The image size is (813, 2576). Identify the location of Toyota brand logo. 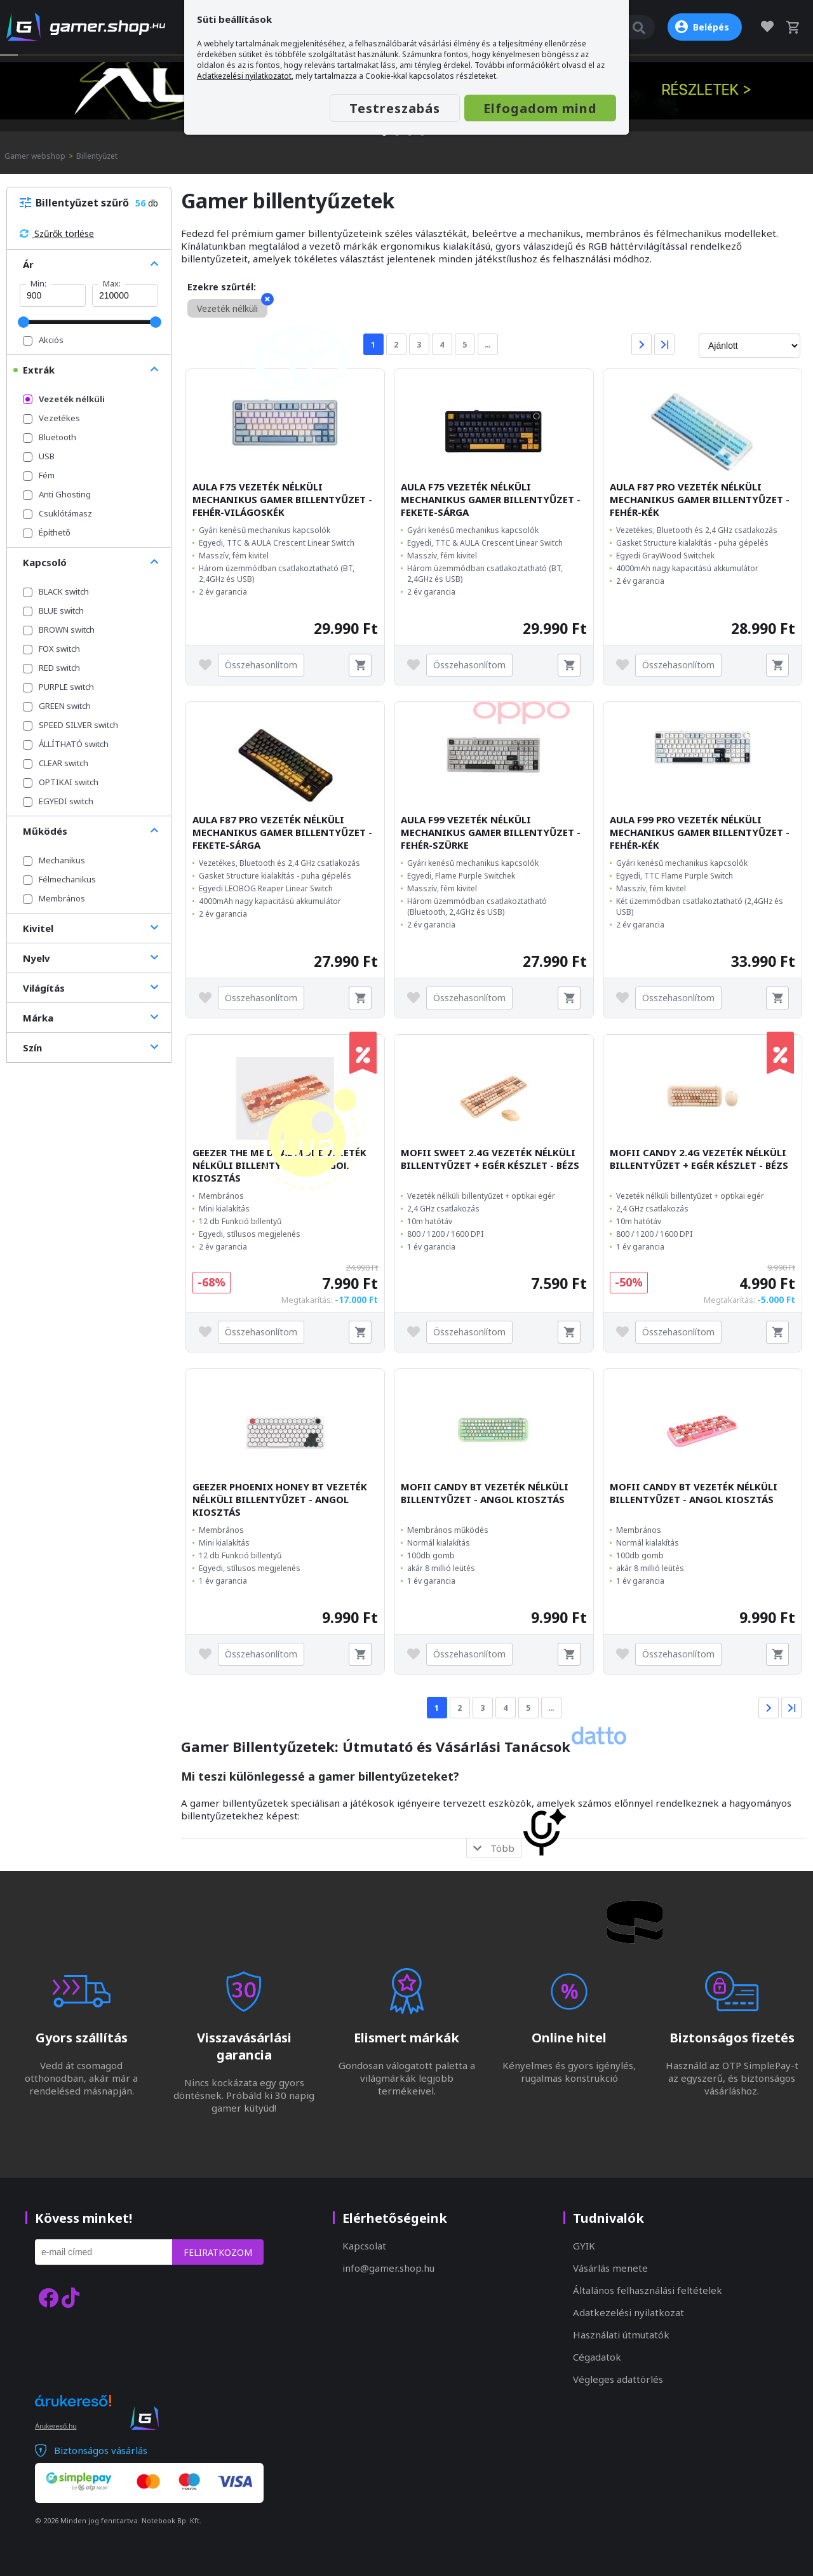
(301, 359).